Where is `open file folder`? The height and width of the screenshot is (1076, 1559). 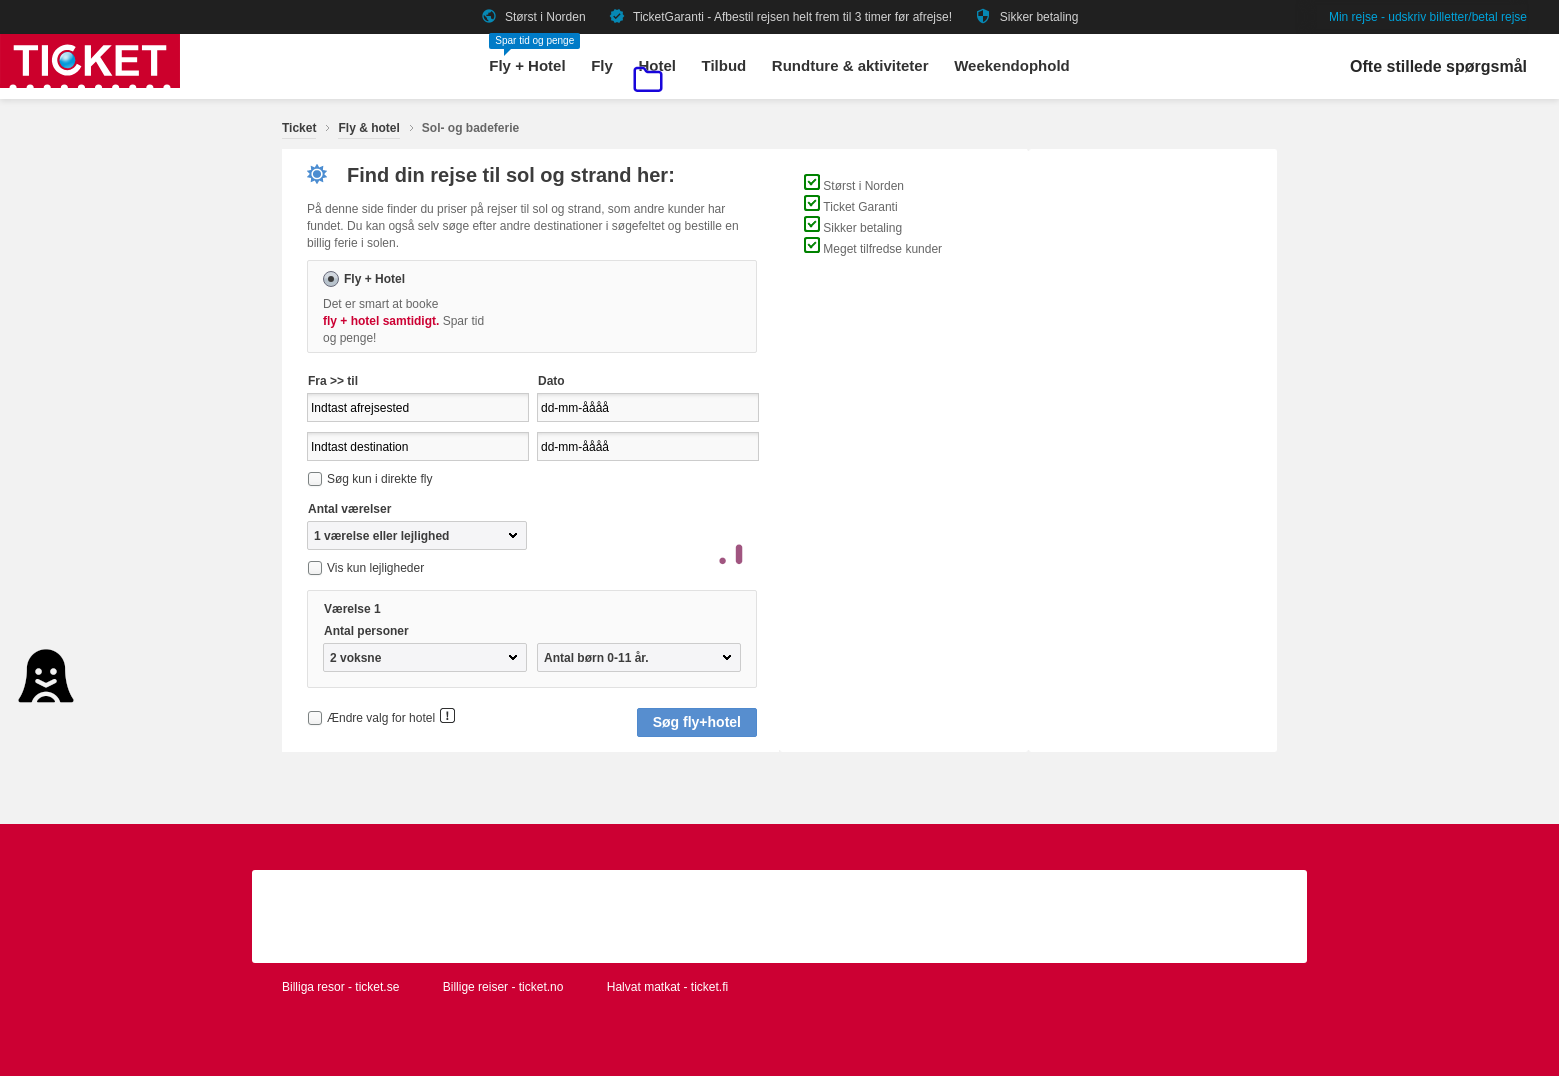
open file folder is located at coordinates (648, 80).